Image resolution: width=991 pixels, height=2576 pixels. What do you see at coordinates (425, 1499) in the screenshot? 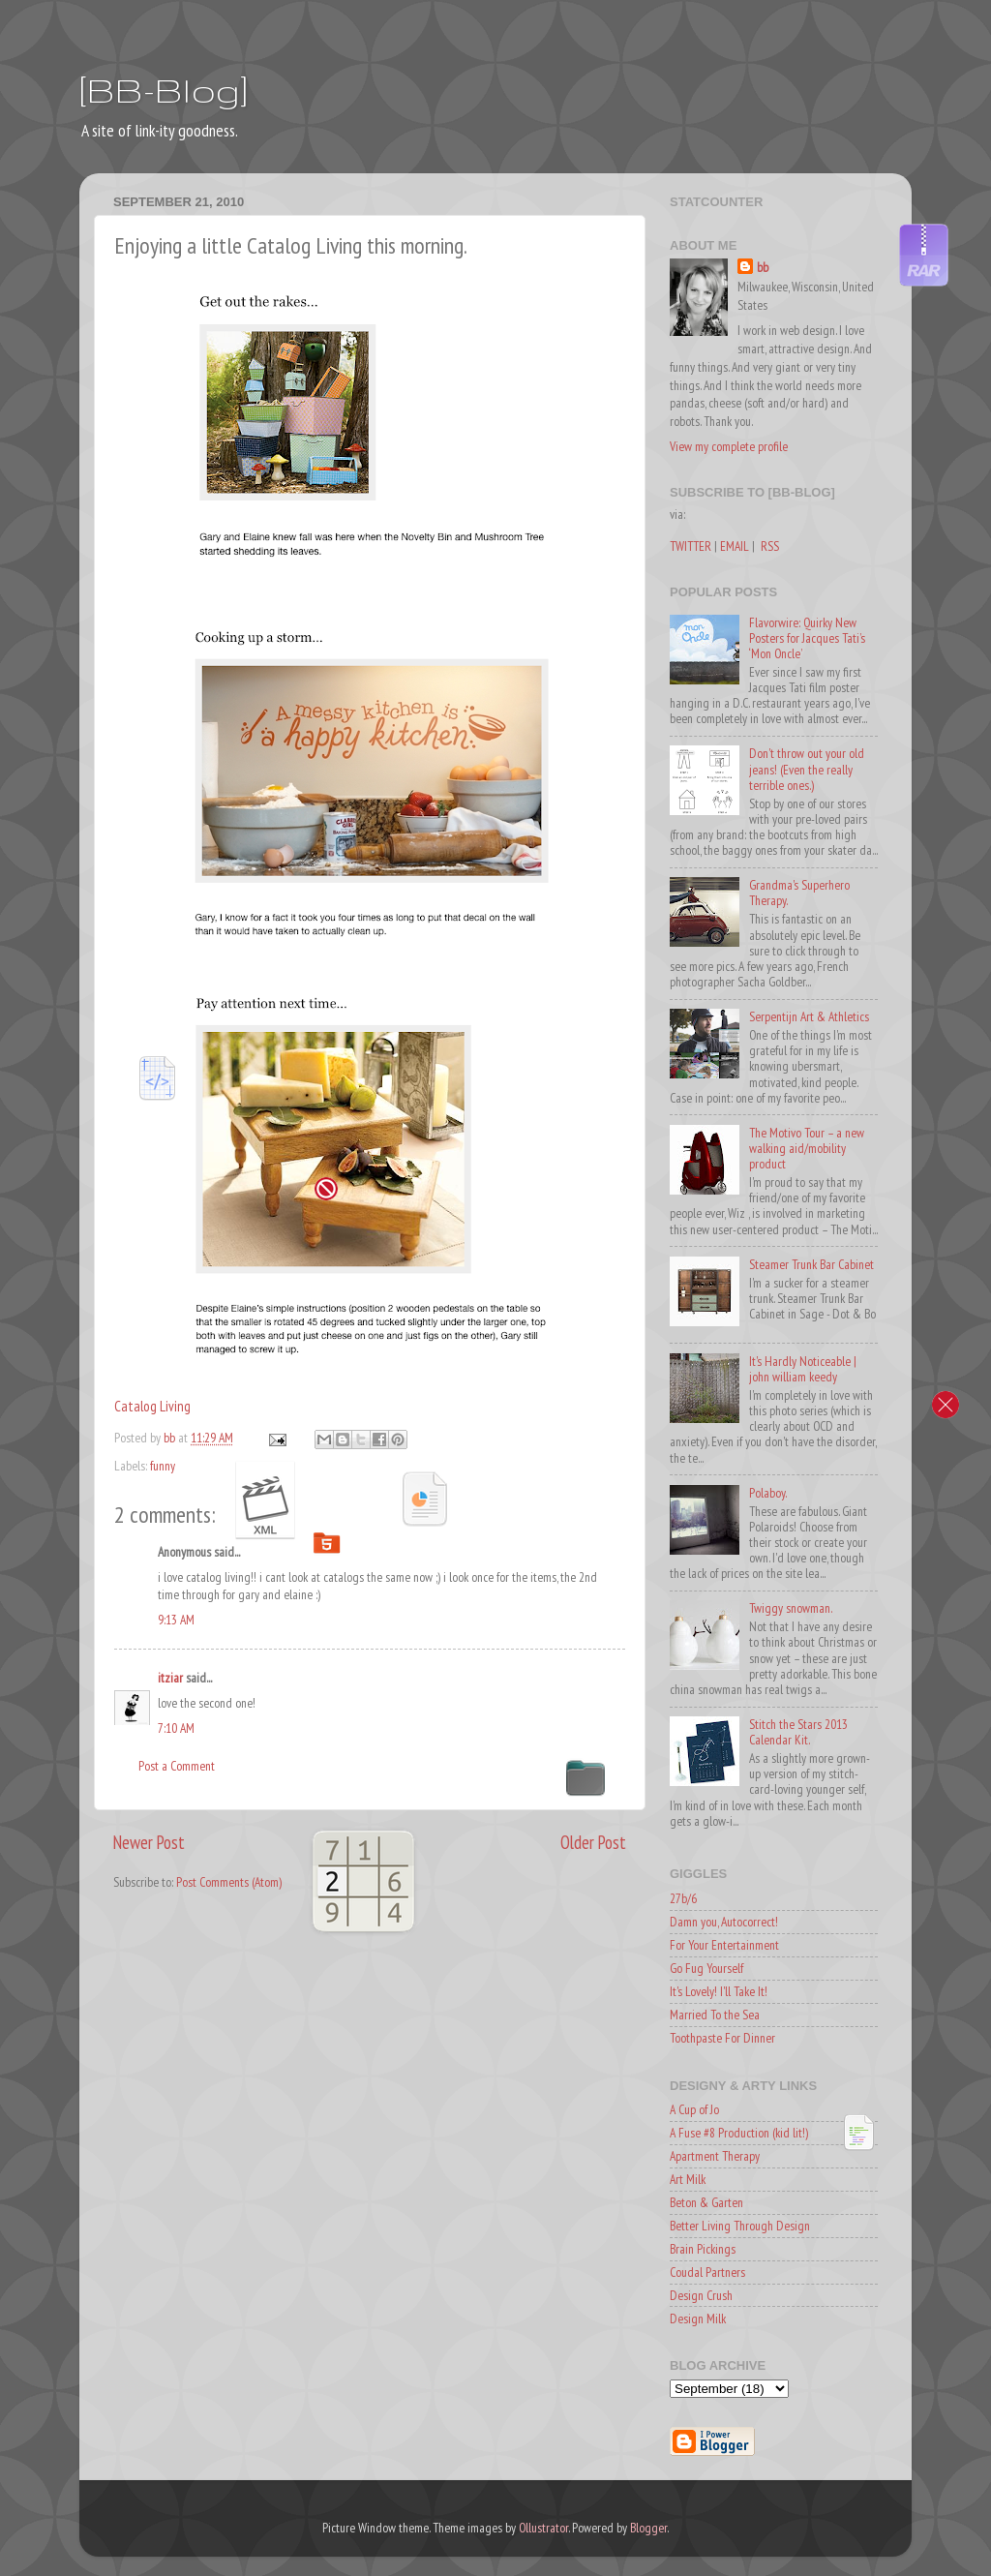
I see `open a presentation file` at bounding box center [425, 1499].